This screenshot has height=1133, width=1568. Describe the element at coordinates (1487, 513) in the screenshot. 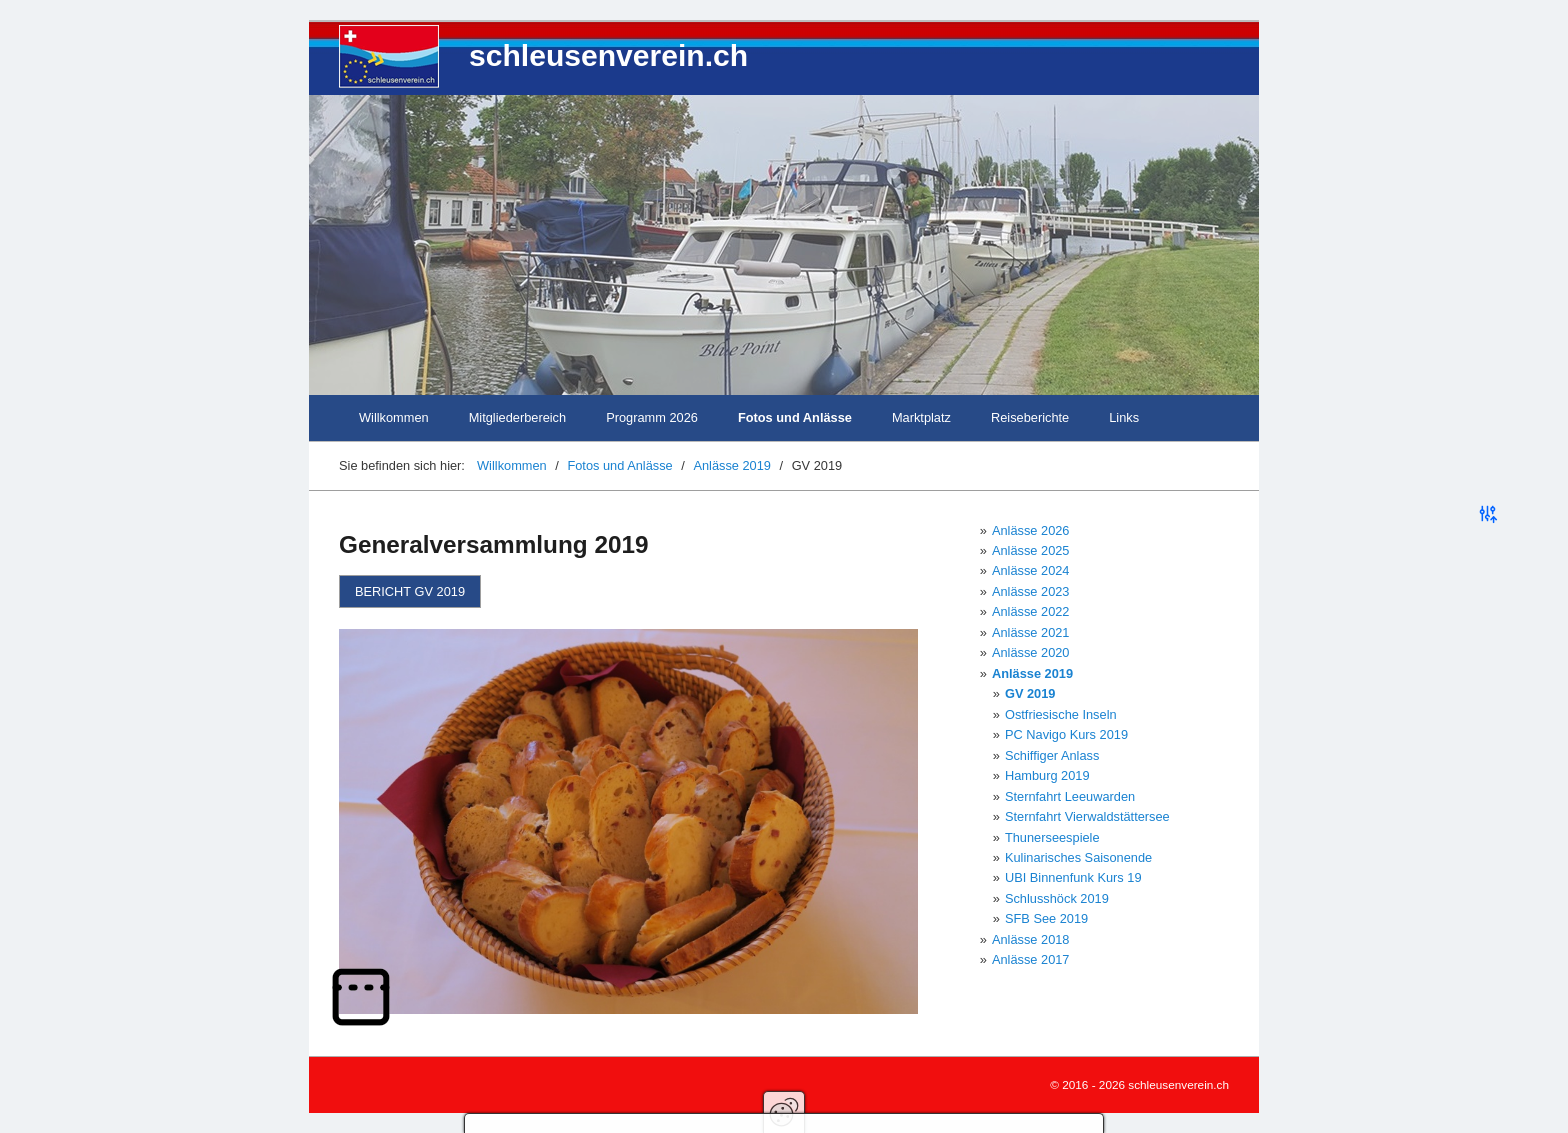

I see `adjust settings or preferences` at that location.